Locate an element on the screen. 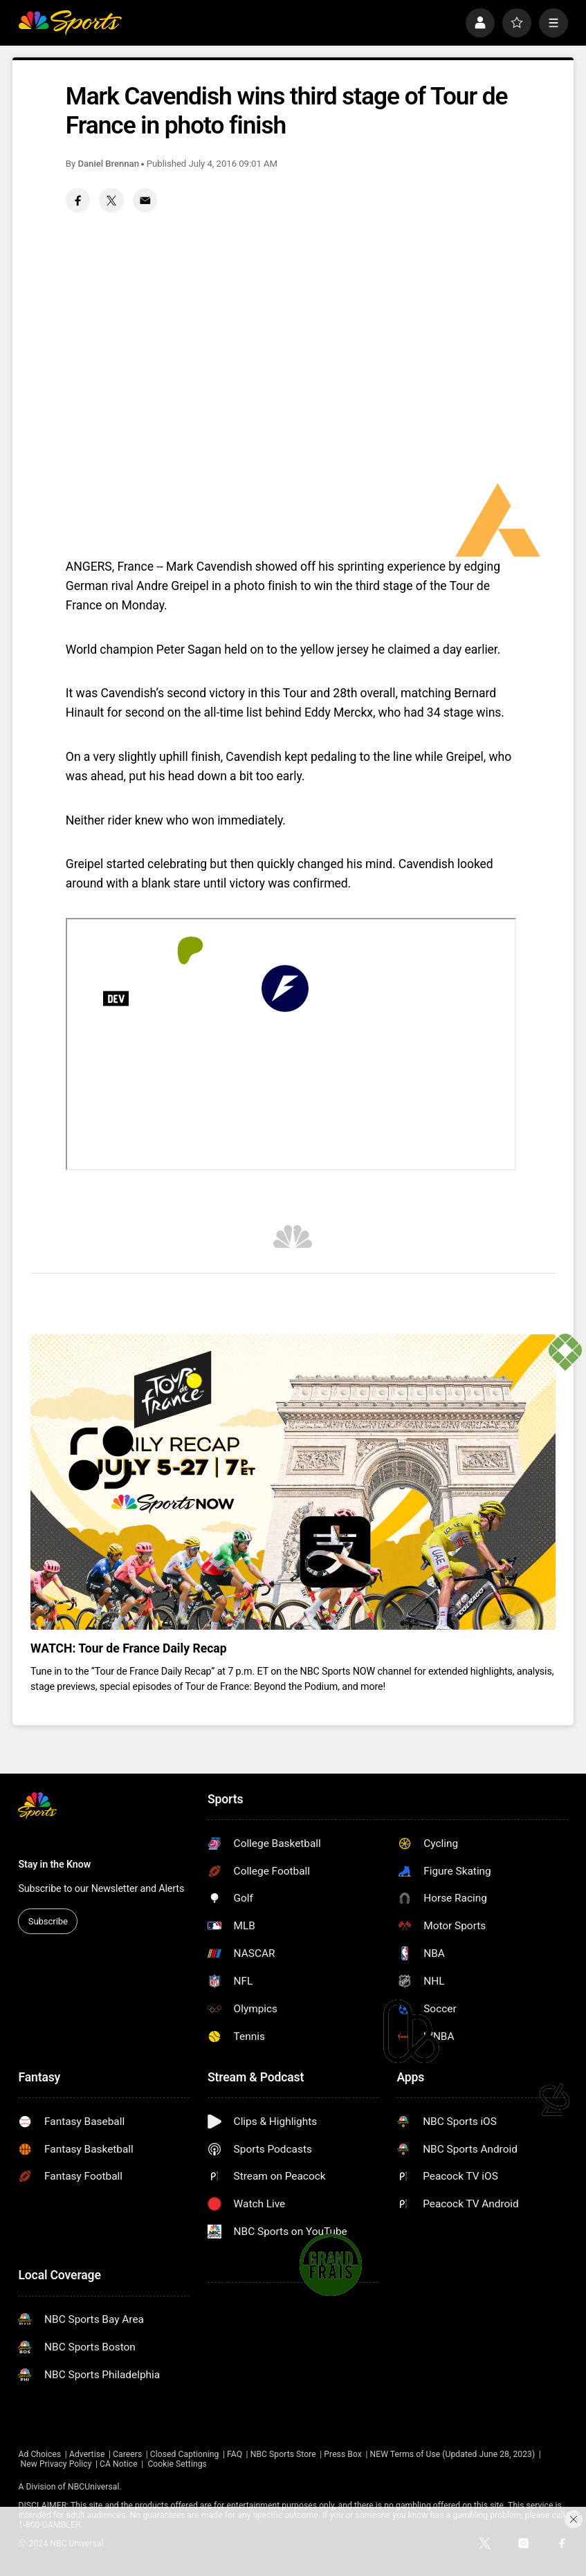 This screenshot has width=586, height=2576. MapTiler company logo is located at coordinates (565, 1352).